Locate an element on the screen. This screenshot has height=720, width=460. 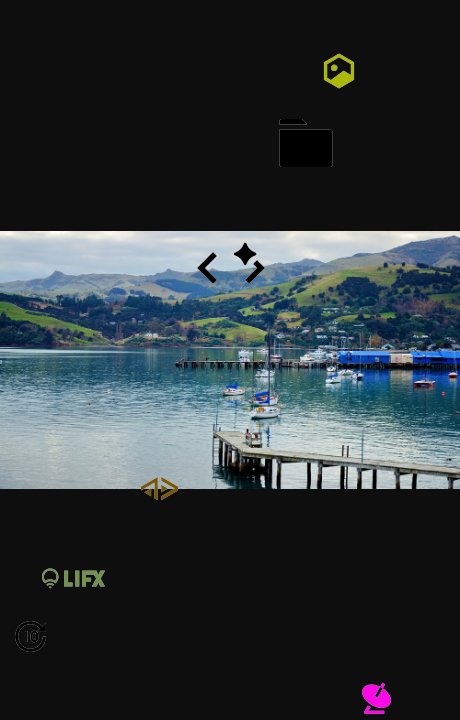
skip forward 10 seconds is located at coordinates (30, 636).